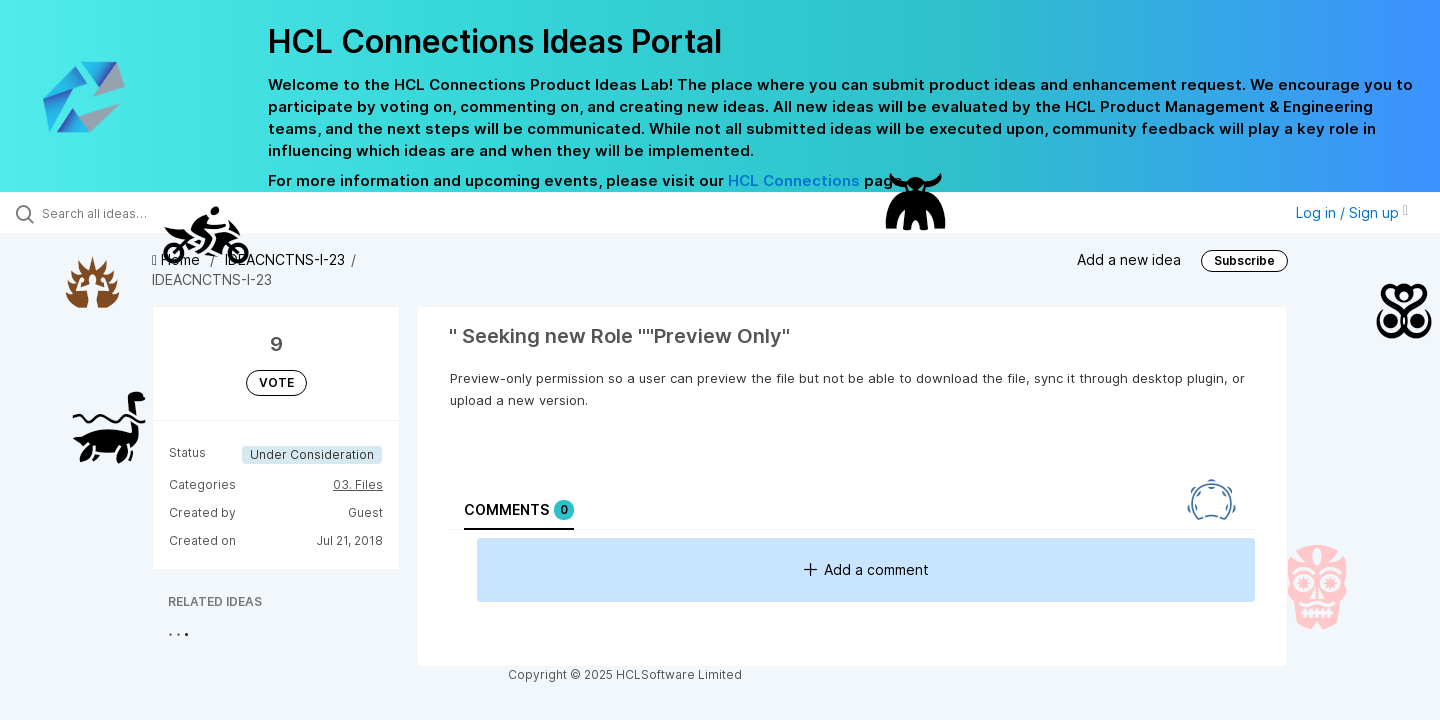  Describe the element at coordinates (204, 232) in the screenshot. I see `select motorcycle or racing bike vehicle` at that location.